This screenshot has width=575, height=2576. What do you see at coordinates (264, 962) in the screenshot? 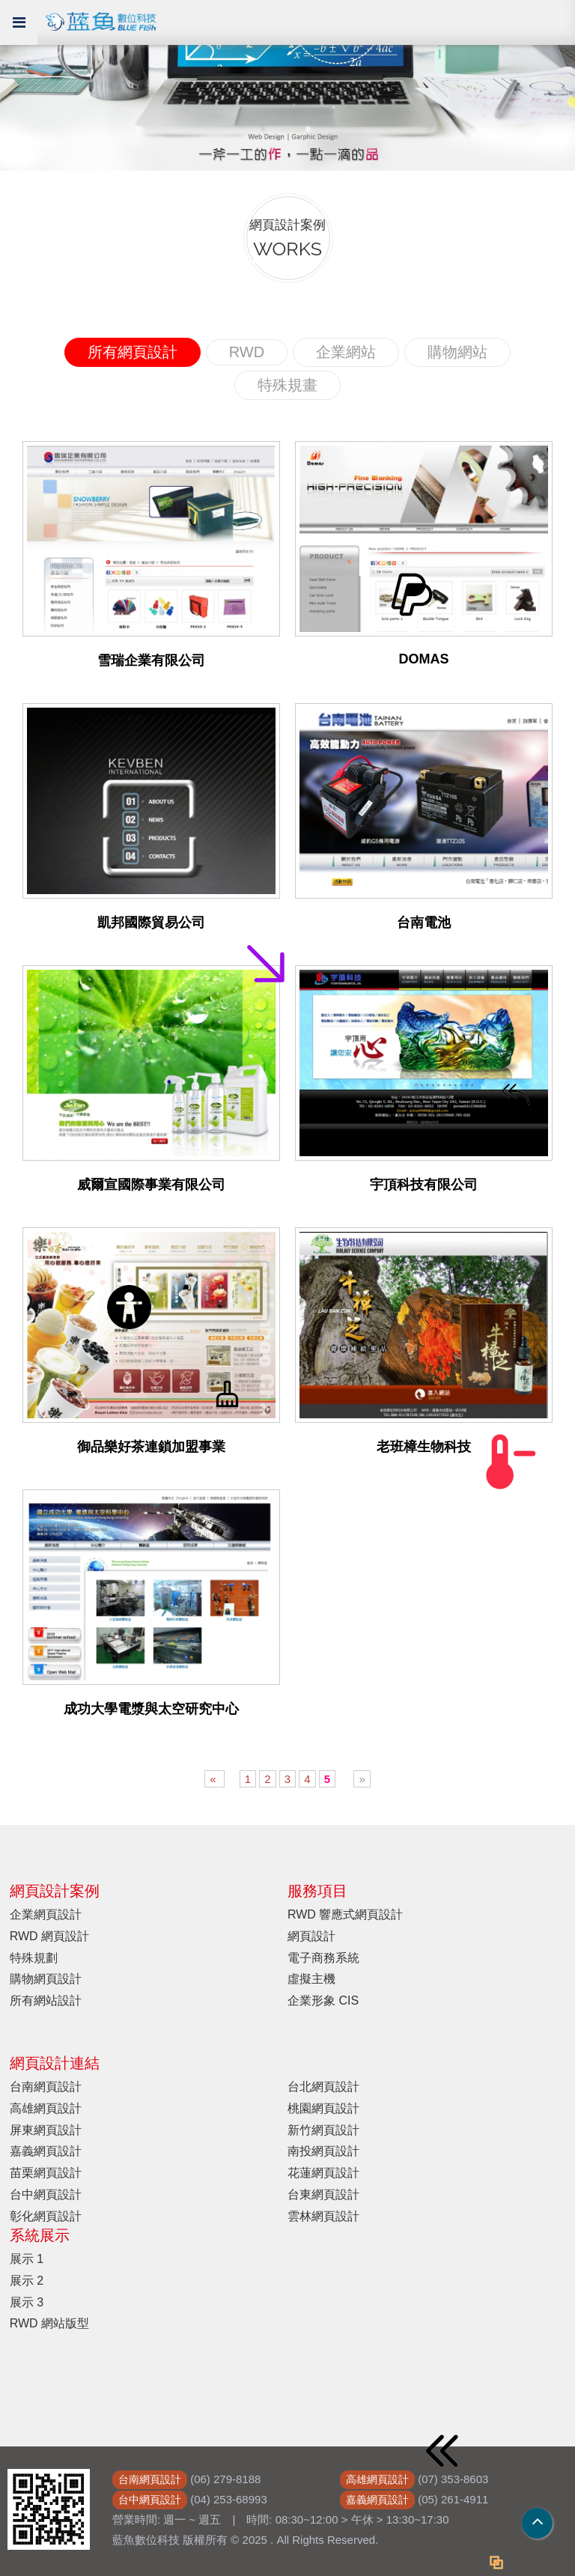
I see `navigate to the next item diagonally` at bounding box center [264, 962].